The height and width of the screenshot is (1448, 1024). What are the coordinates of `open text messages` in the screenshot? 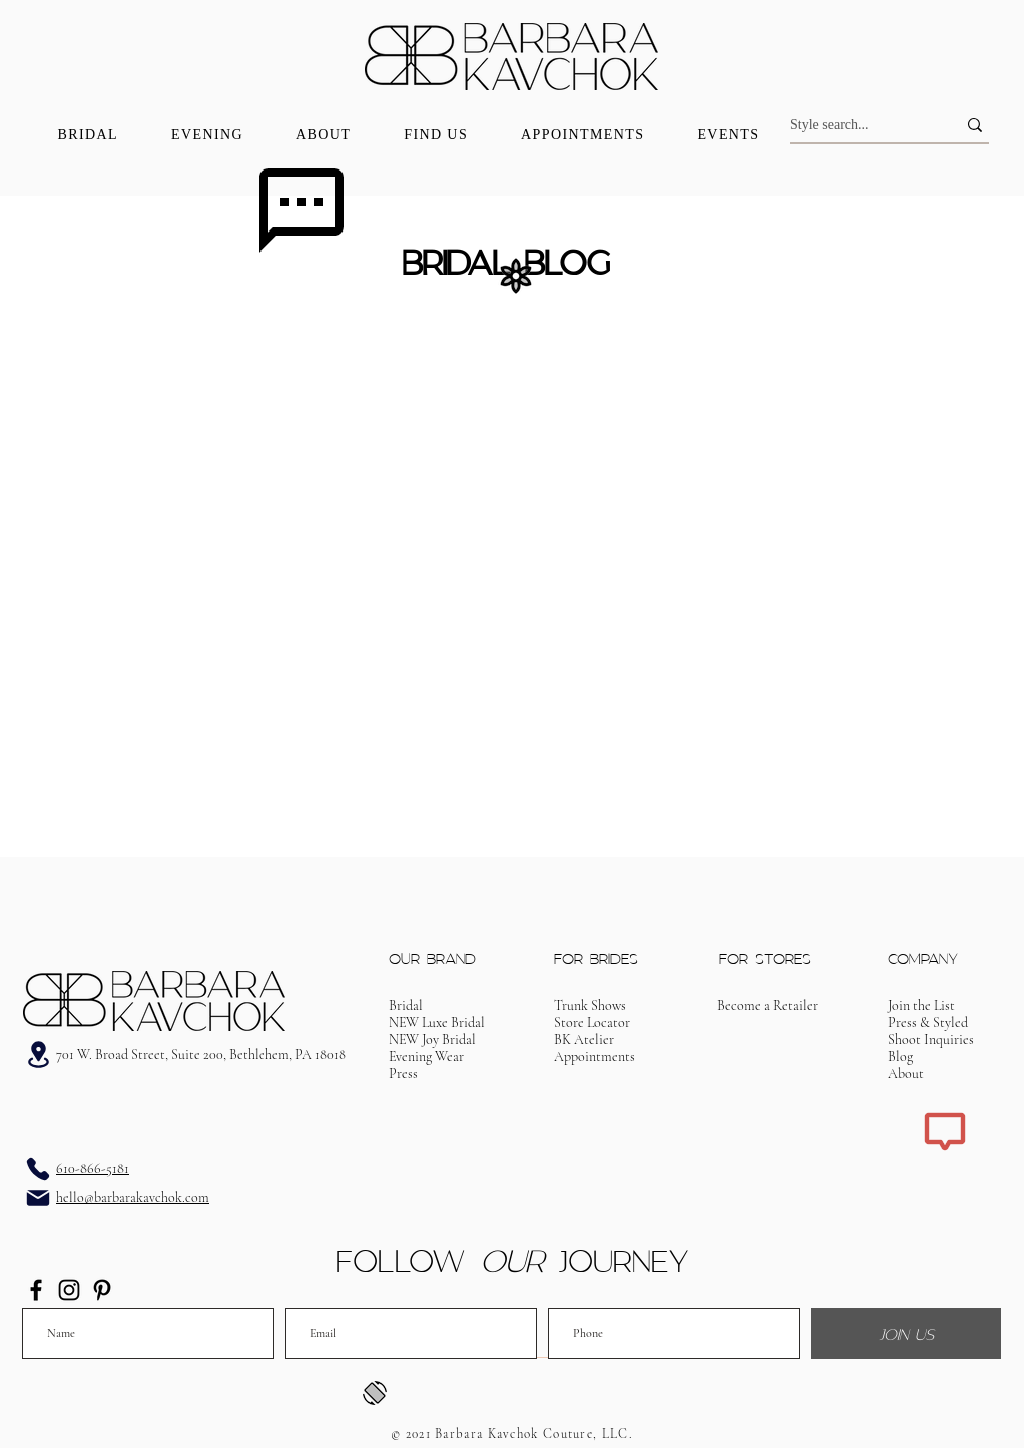 It's located at (301, 210).